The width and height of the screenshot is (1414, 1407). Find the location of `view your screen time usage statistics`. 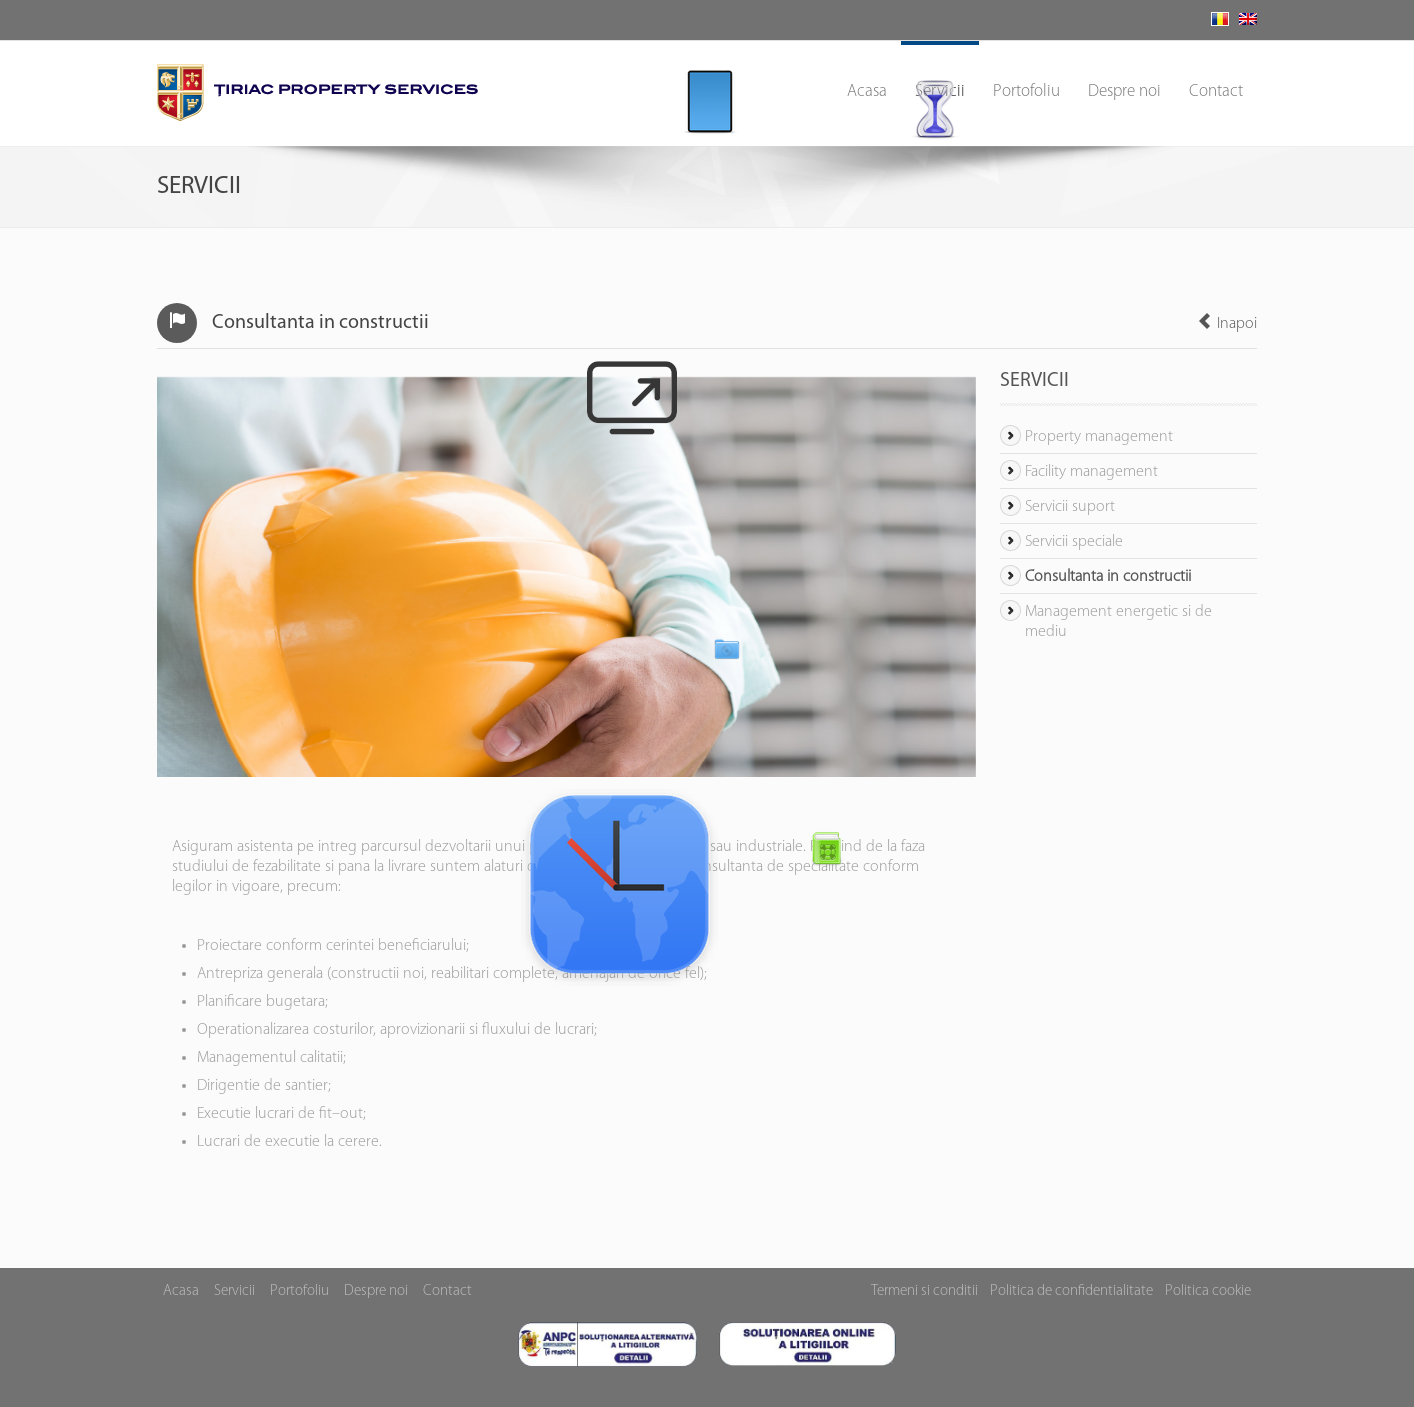

view your screen time usage statistics is located at coordinates (935, 109).